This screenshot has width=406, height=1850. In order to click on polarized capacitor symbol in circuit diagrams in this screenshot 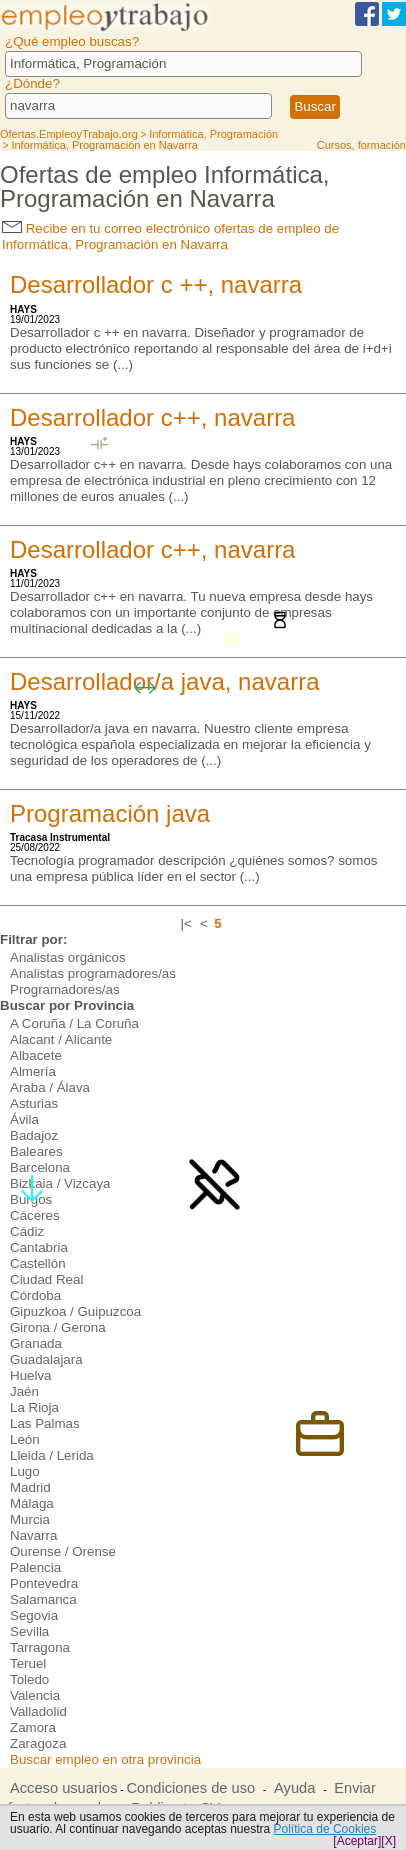, I will do `click(99, 444)`.